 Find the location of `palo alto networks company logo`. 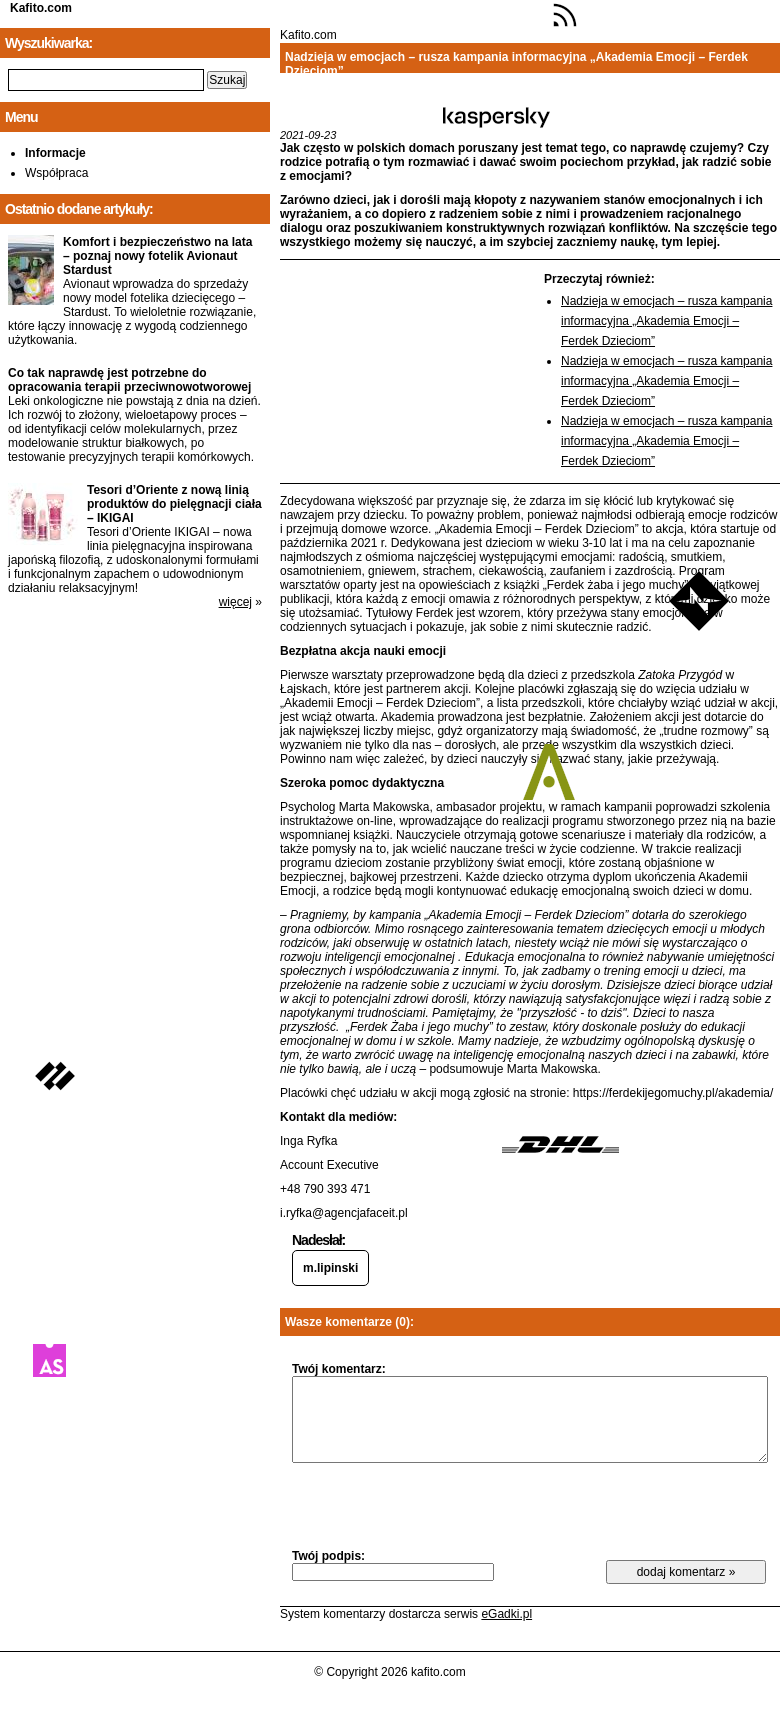

palo alto networks company logo is located at coordinates (55, 1076).